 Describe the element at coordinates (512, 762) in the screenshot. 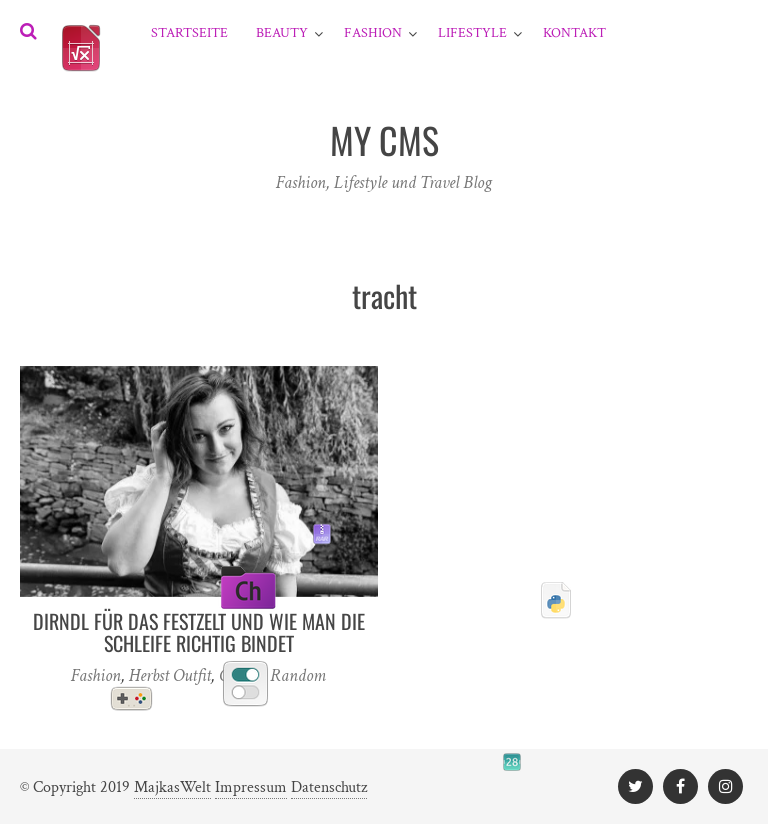

I see `open gnome calendar app` at that location.